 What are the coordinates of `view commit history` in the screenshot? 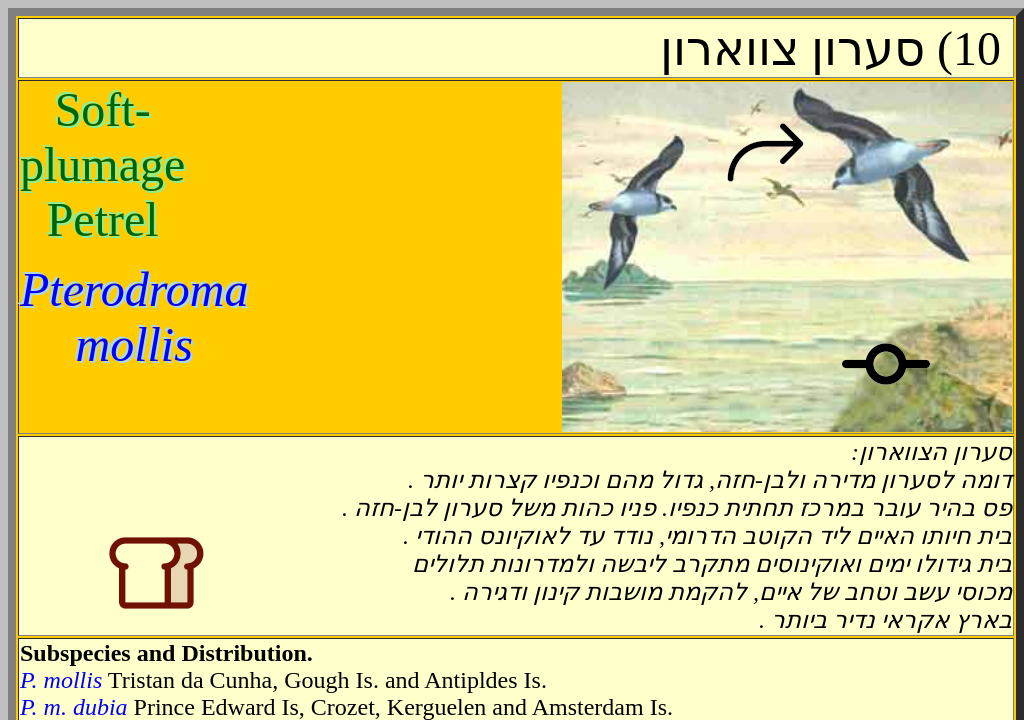 It's located at (886, 364).